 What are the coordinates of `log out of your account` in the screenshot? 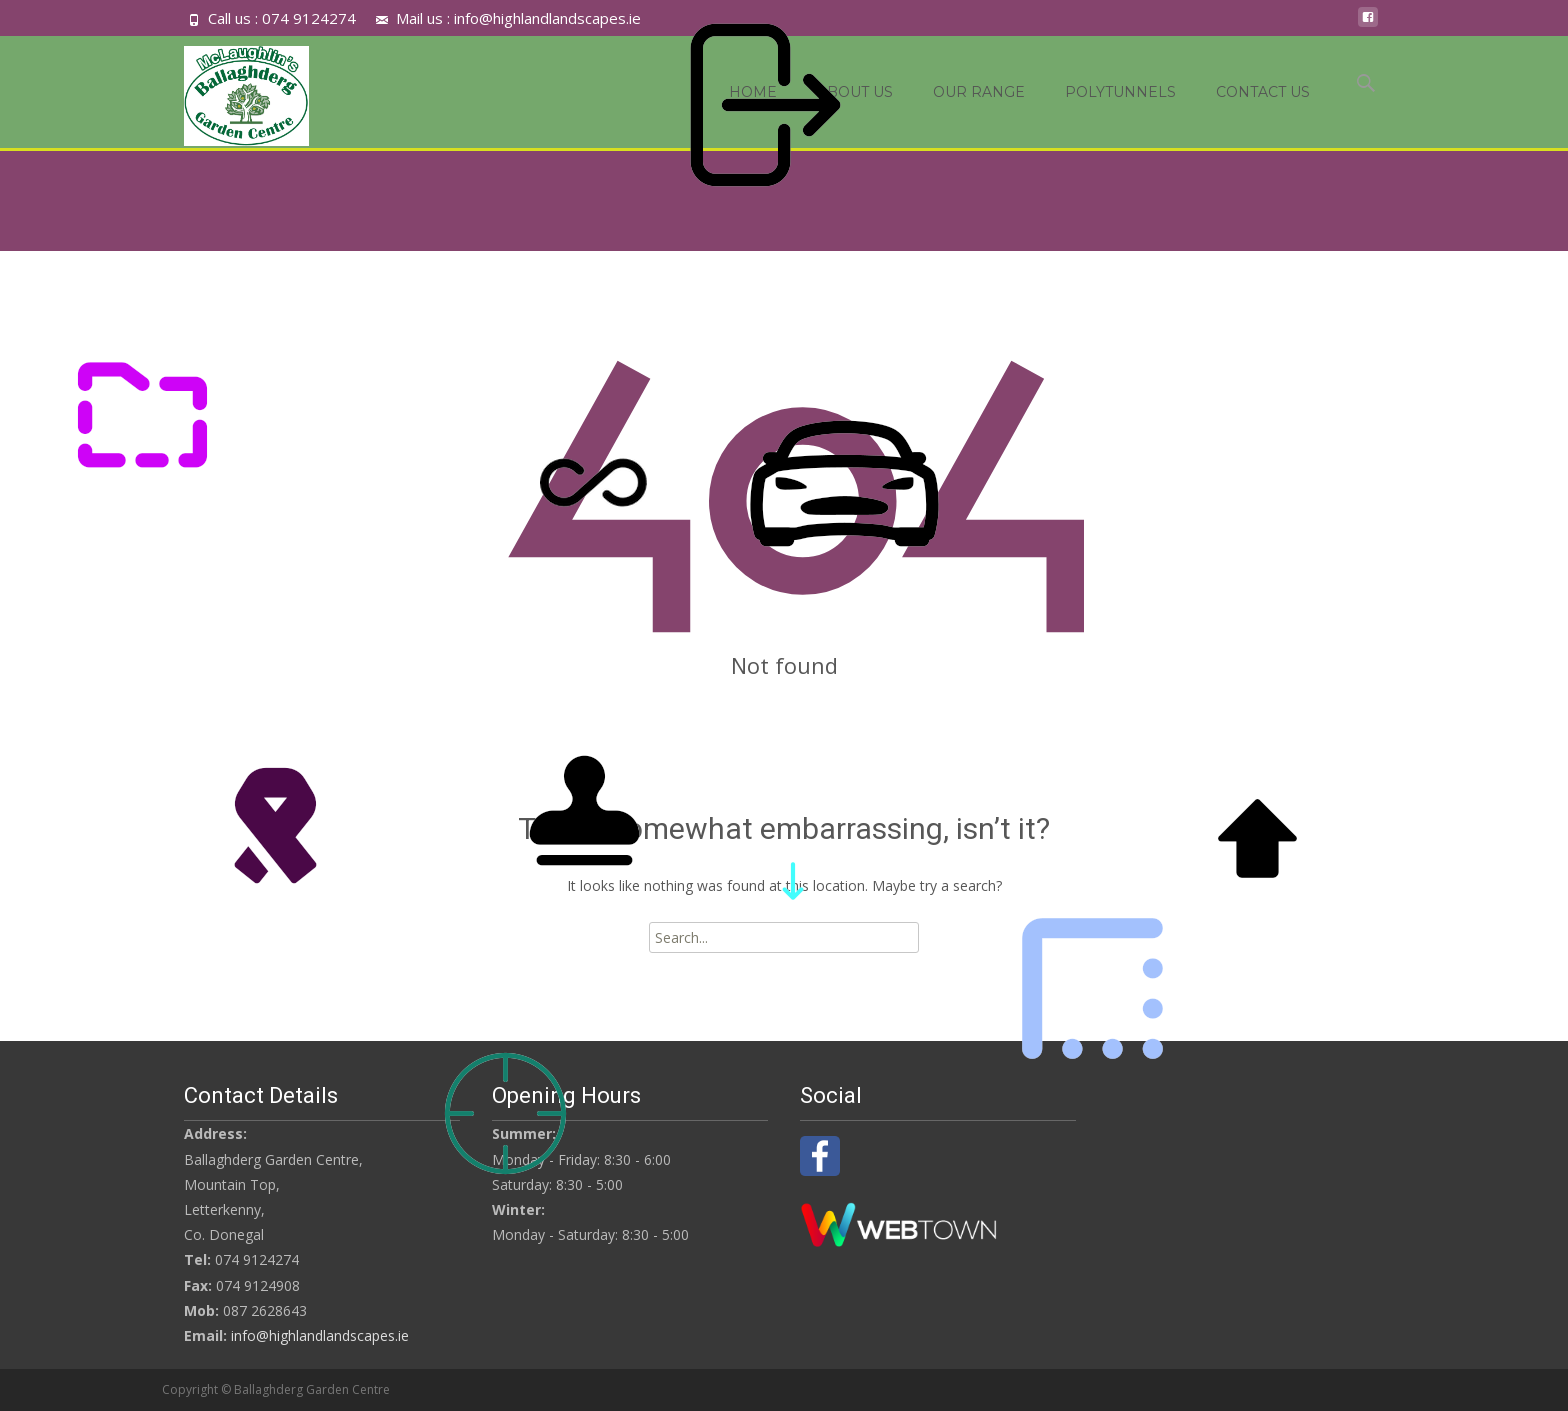 It's located at (753, 105).